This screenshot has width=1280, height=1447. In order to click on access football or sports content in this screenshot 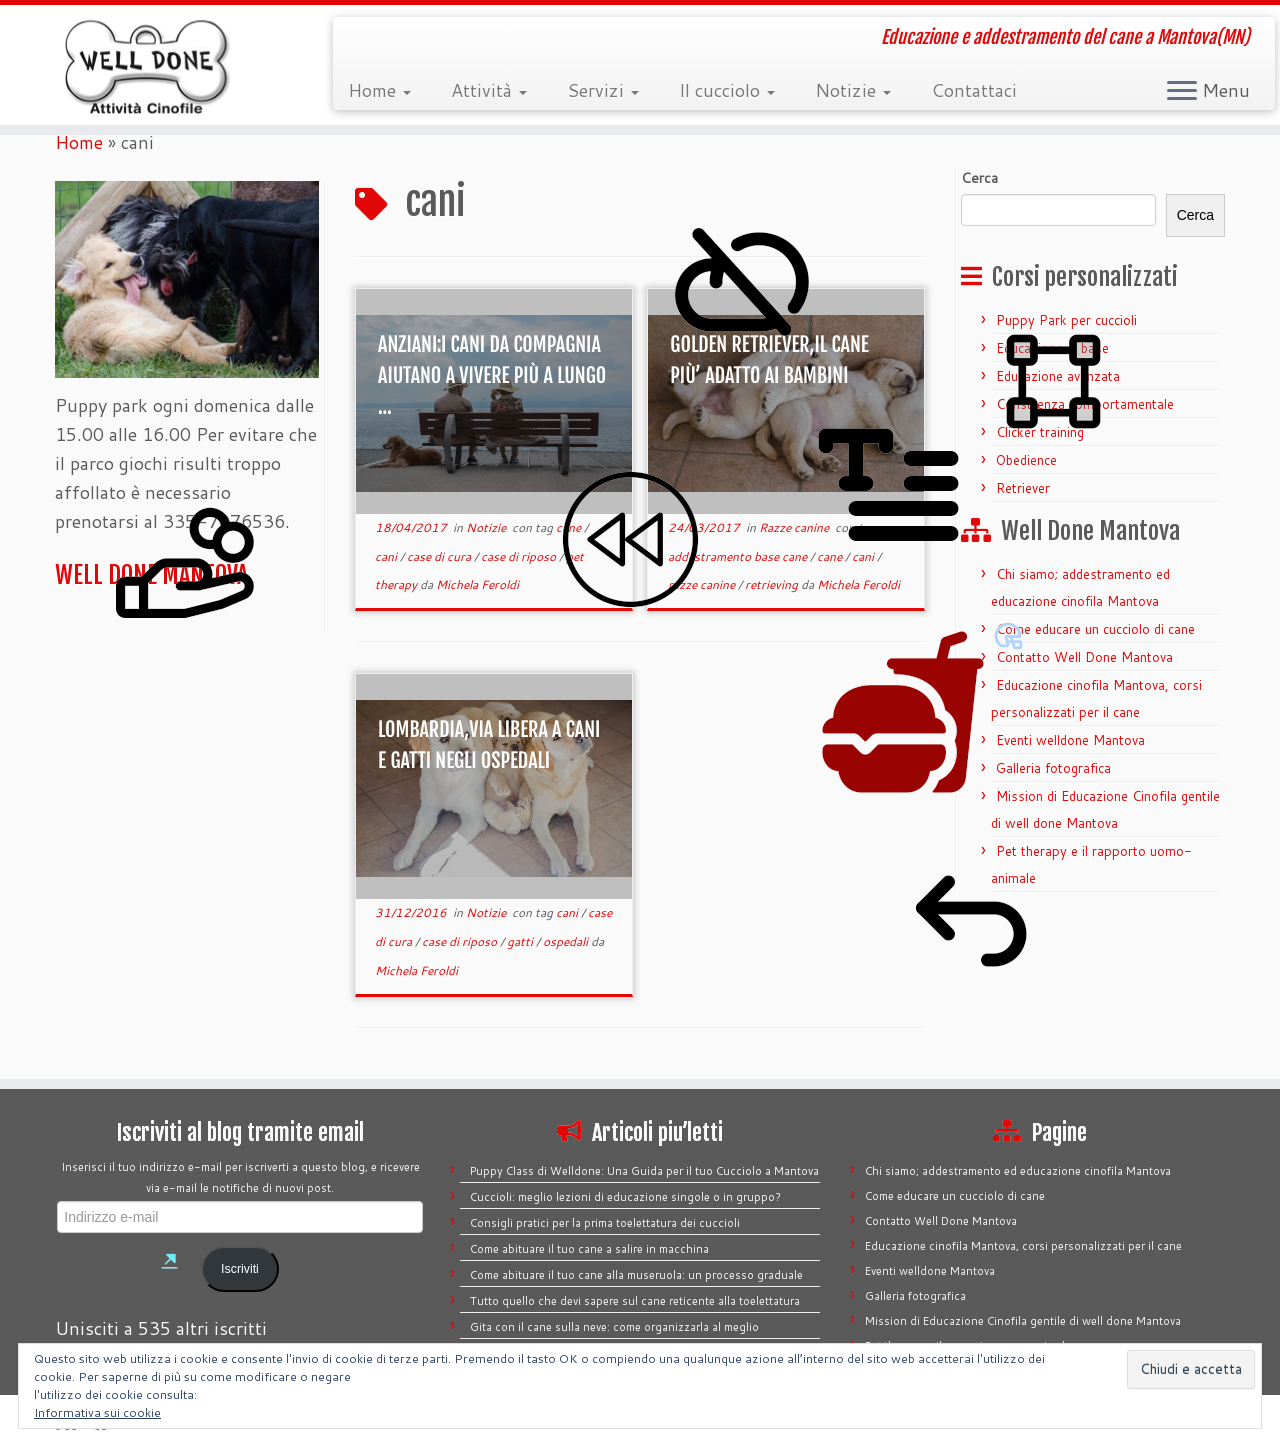, I will do `click(1008, 636)`.